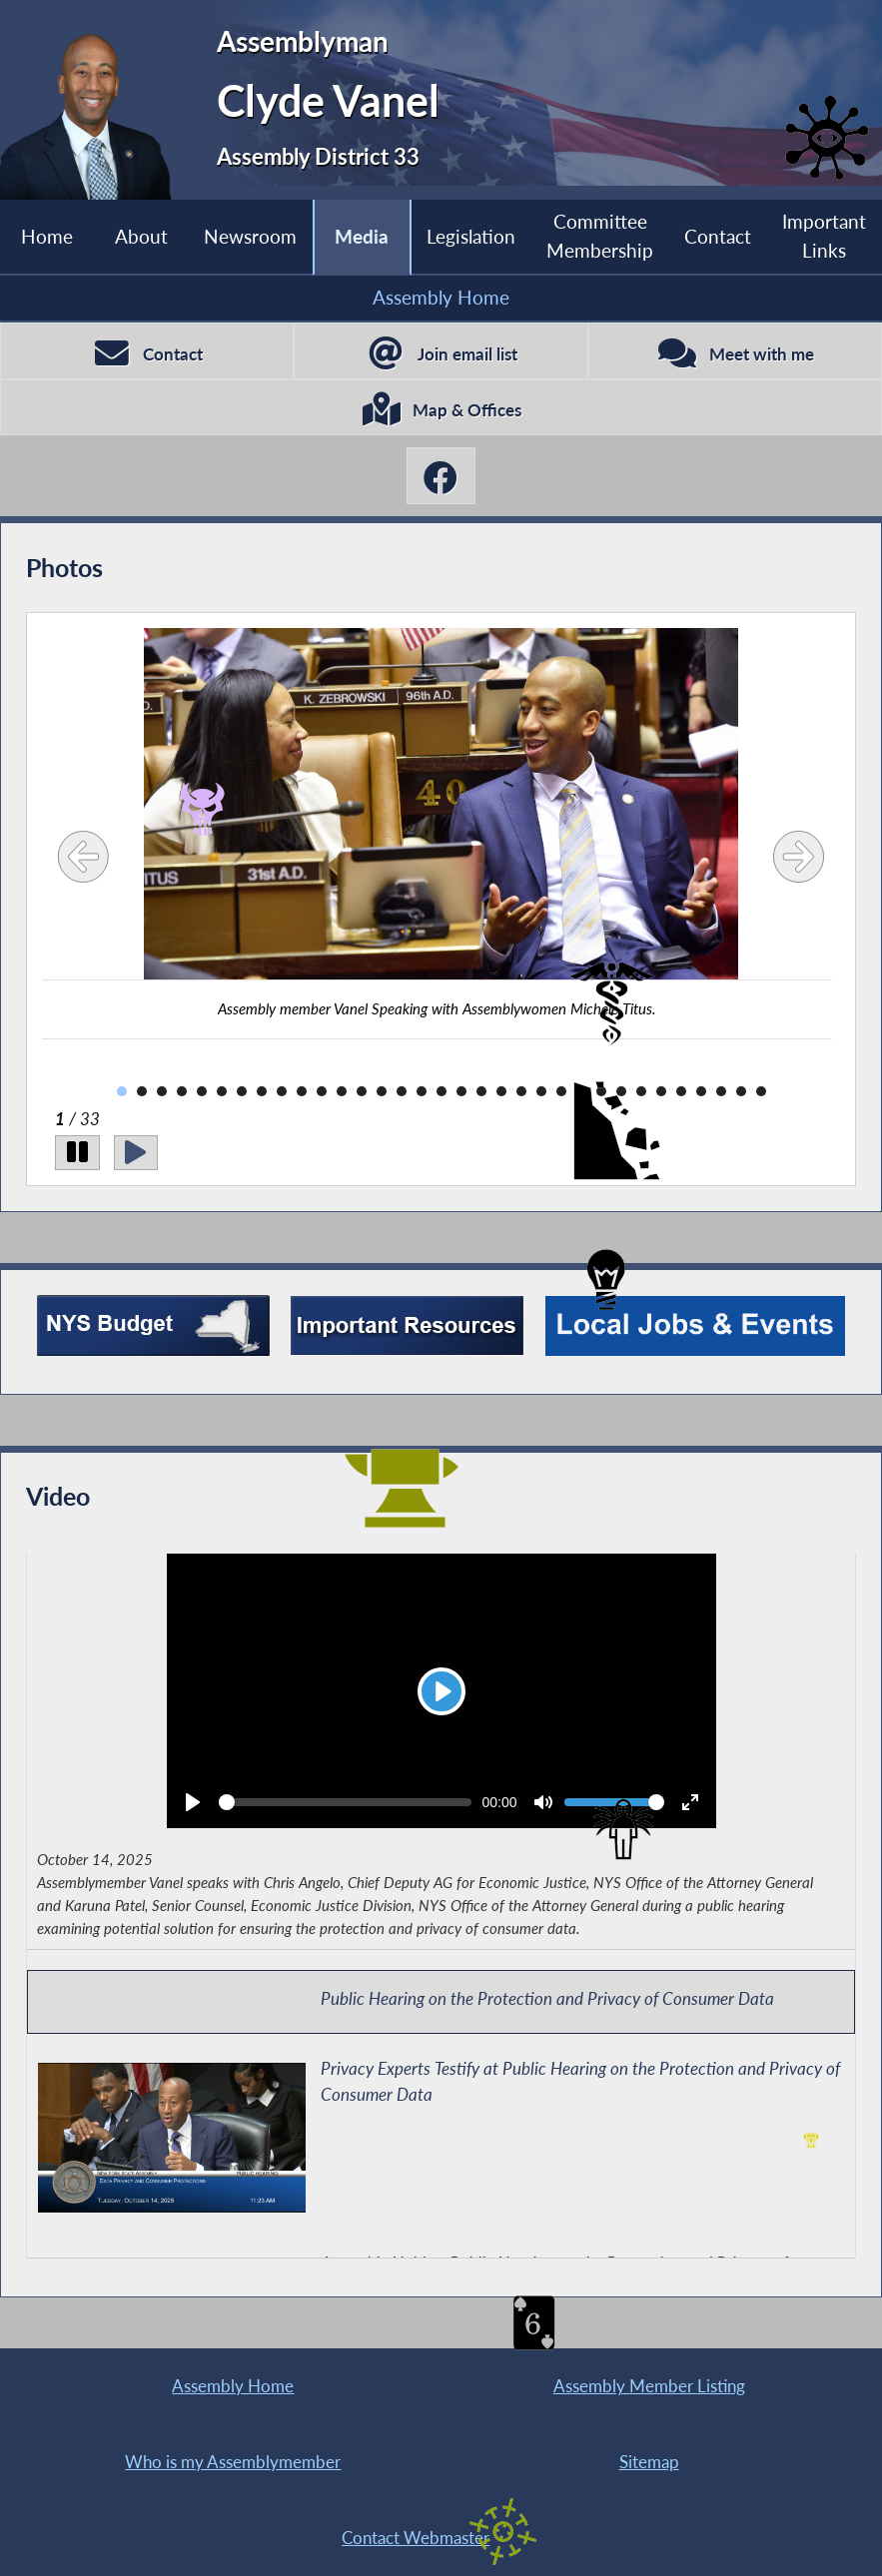 The image size is (882, 2576). Describe the element at coordinates (611, 1003) in the screenshot. I see `access health or medical features` at that location.